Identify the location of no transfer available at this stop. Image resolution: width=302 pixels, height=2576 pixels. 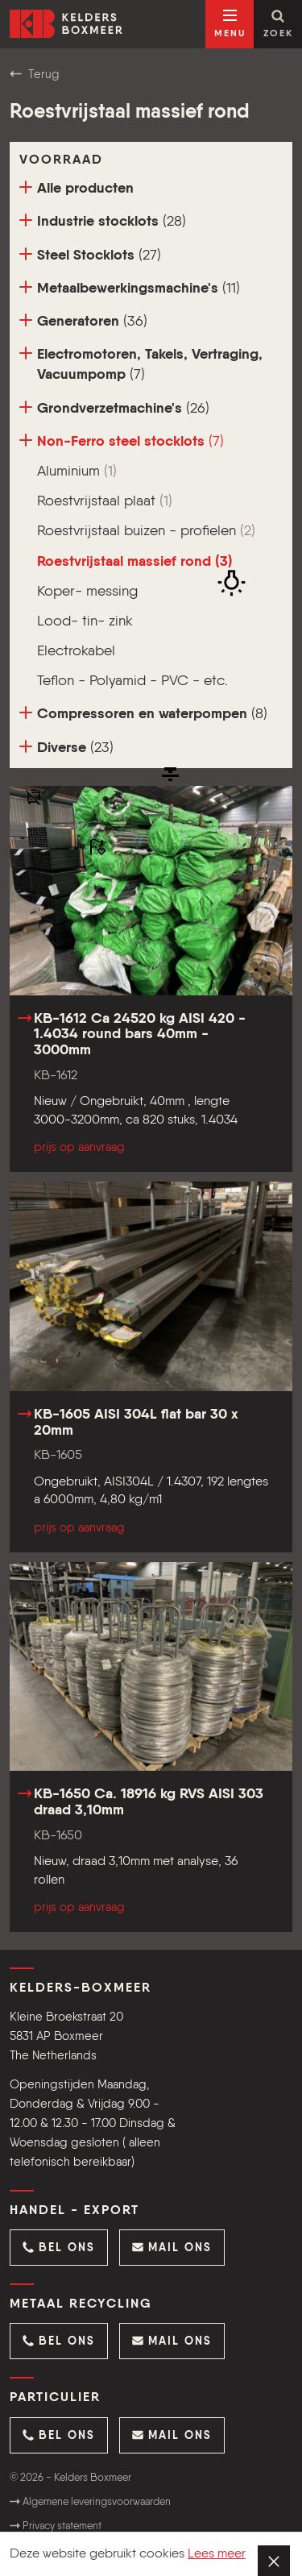
(34, 797).